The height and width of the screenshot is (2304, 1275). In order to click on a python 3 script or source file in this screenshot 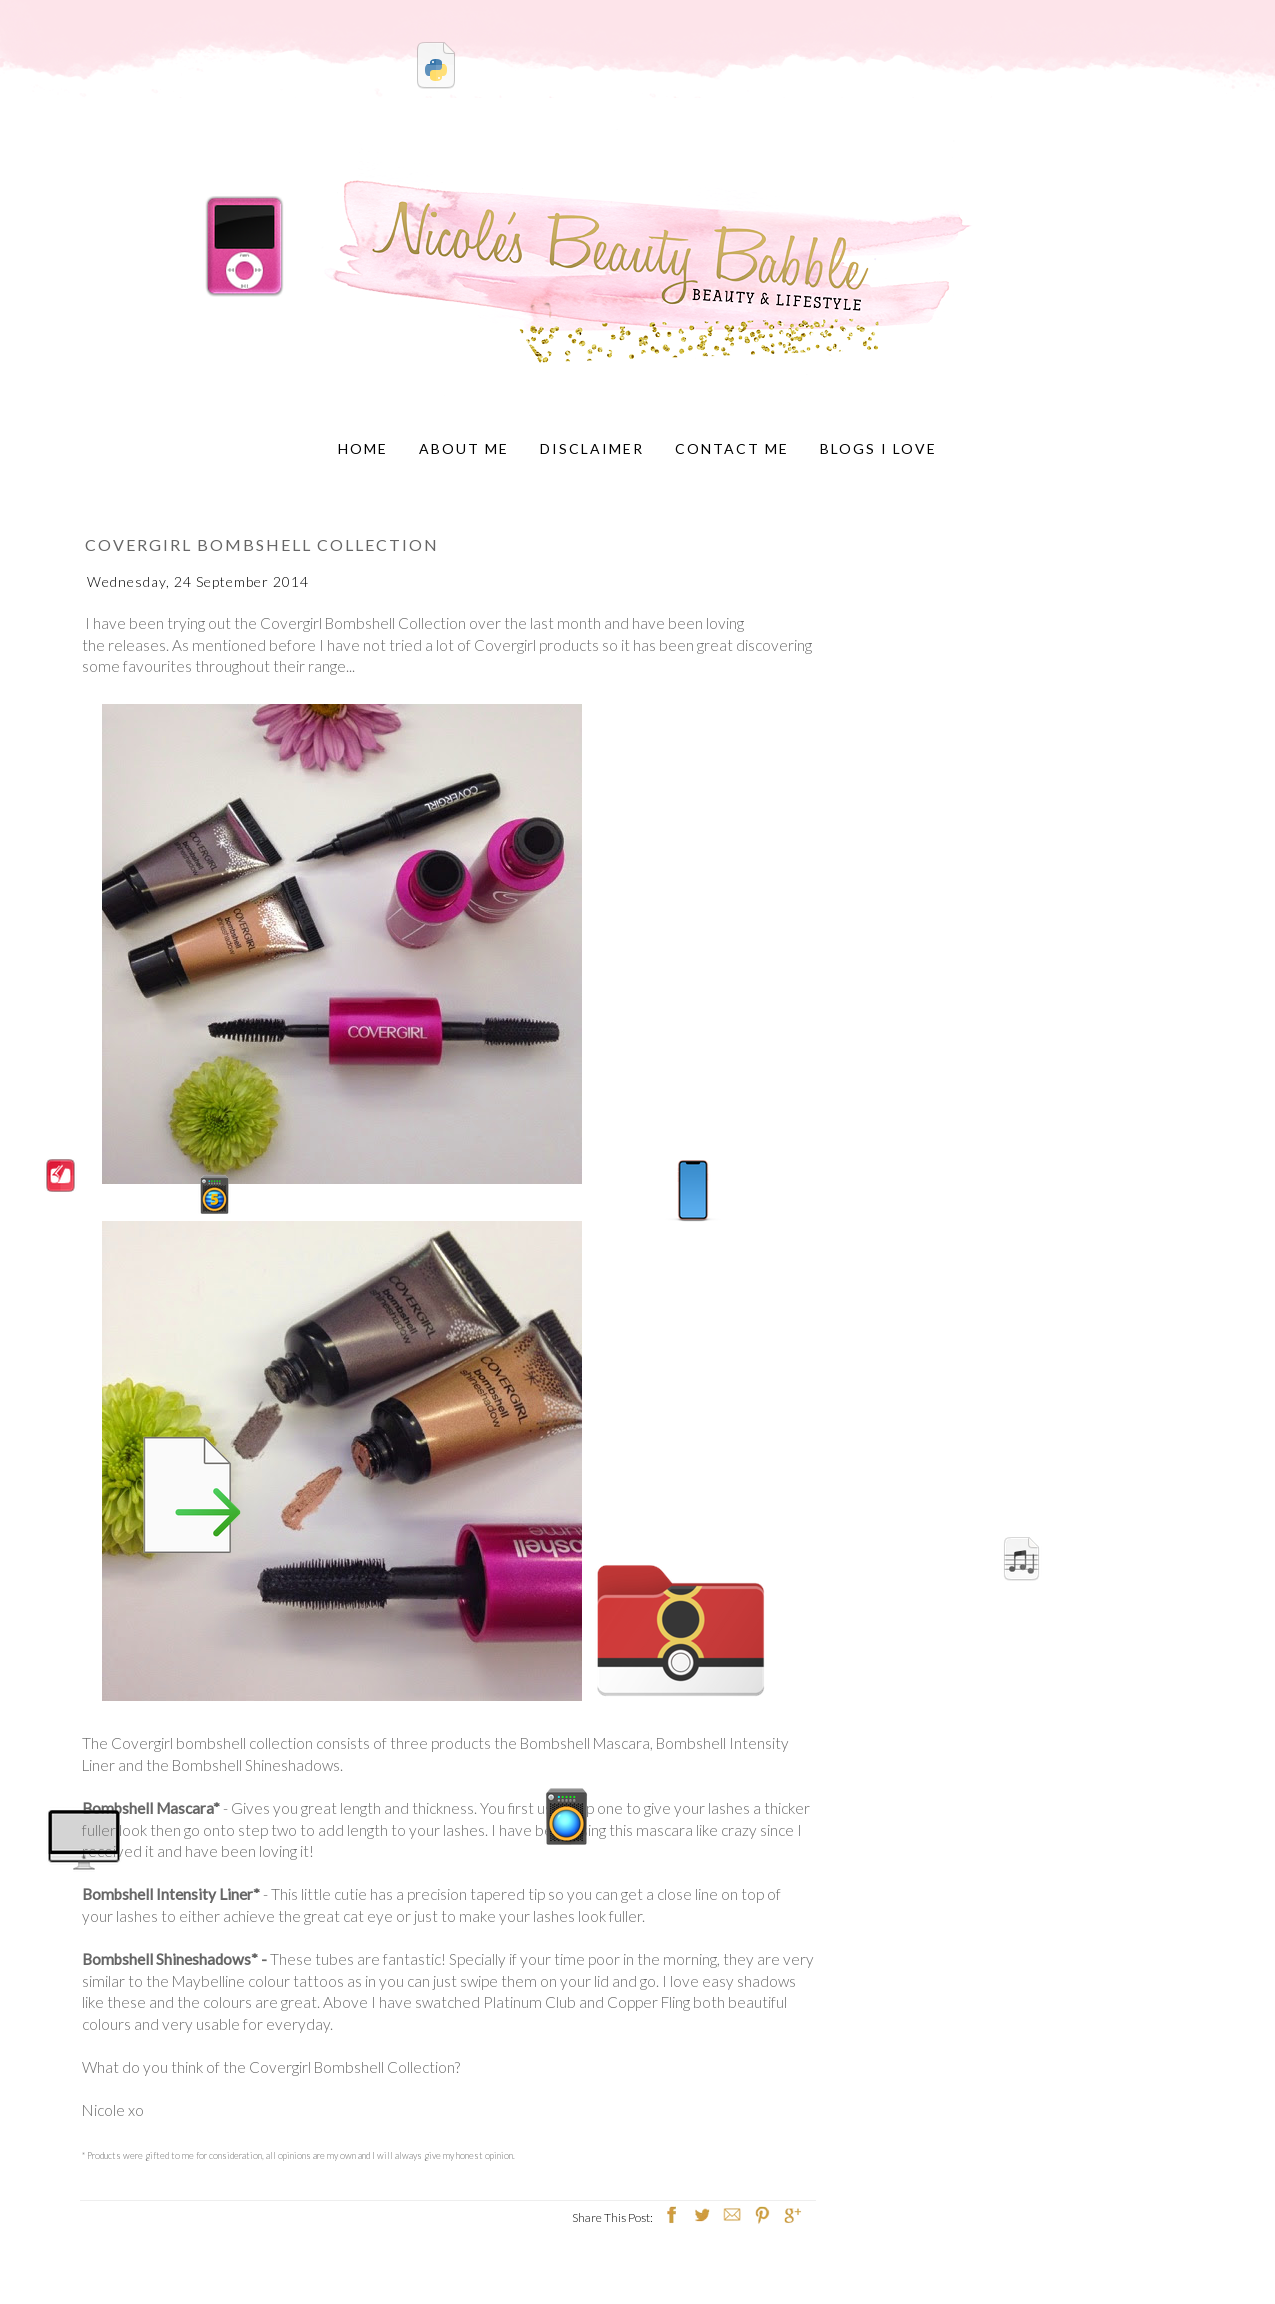, I will do `click(436, 65)`.